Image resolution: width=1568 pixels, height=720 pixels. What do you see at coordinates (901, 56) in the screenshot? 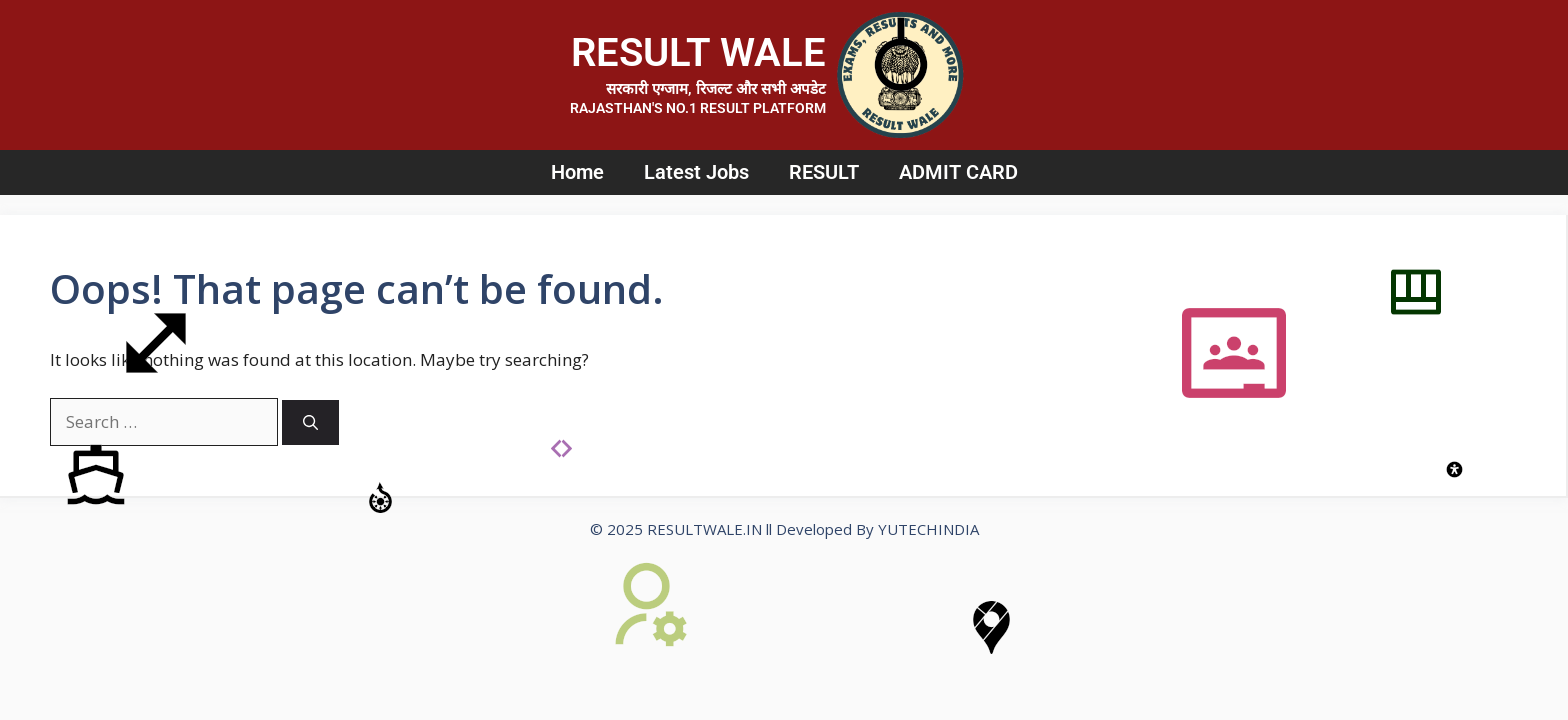
I see `select genderless or non-binary gender option` at bounding box center [901, 56].